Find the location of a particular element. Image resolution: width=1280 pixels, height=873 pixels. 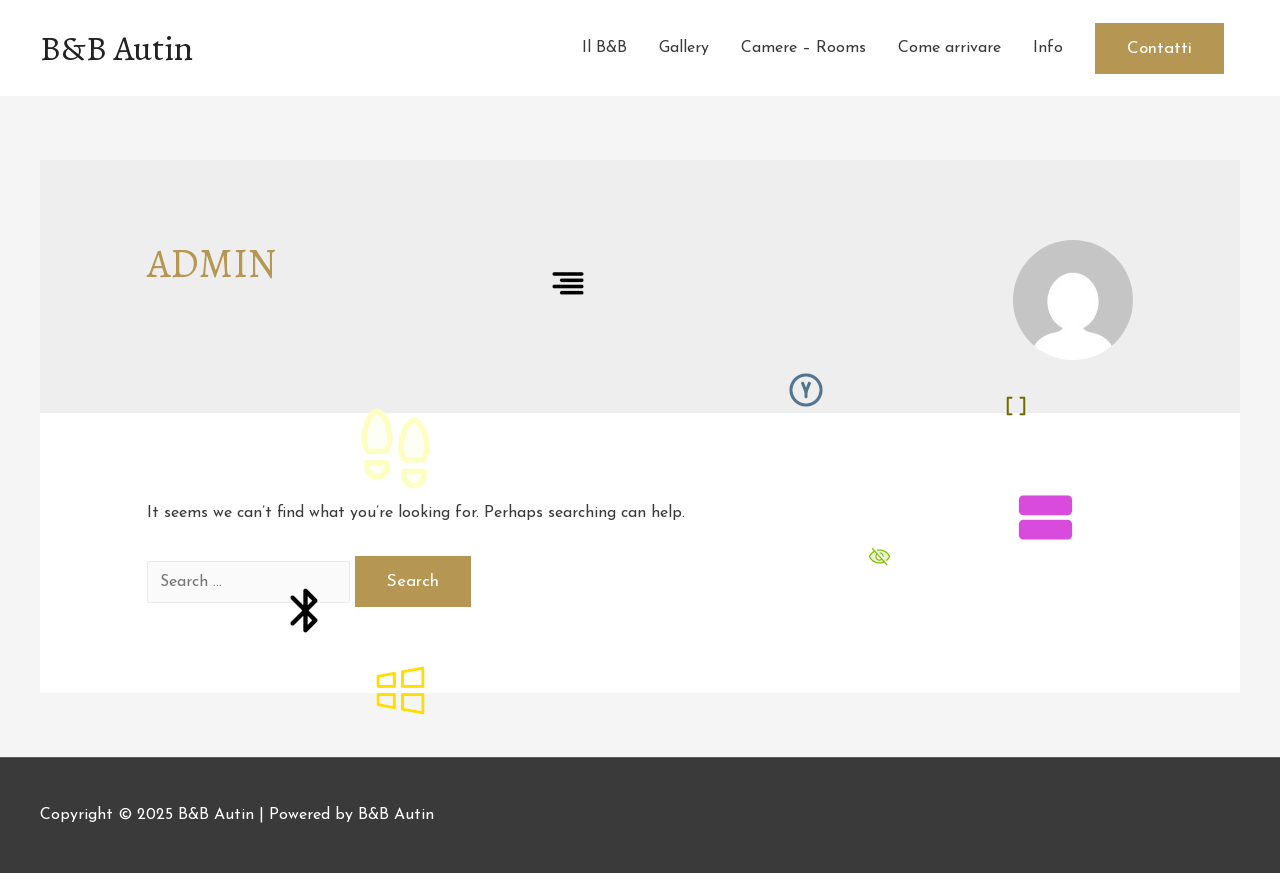

switch to row layout view is located at coordinates (1045, 517).